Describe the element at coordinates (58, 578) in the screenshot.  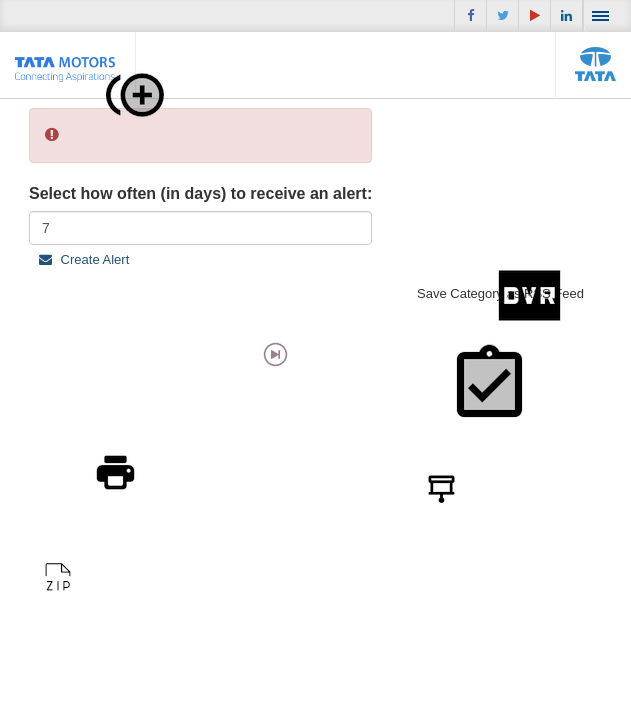
I see `compress or archive files into a zip folder` at that location.